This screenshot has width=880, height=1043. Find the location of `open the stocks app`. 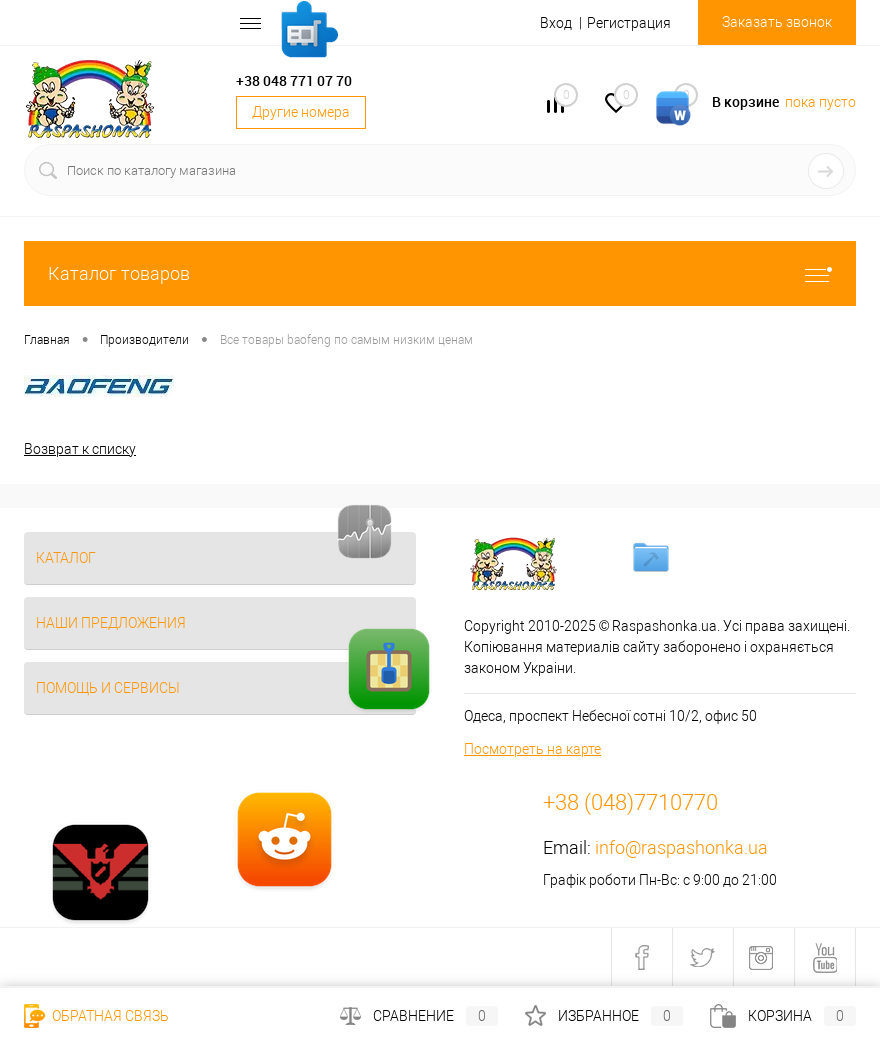

open the stocks app is located at coordinates (364, 531).